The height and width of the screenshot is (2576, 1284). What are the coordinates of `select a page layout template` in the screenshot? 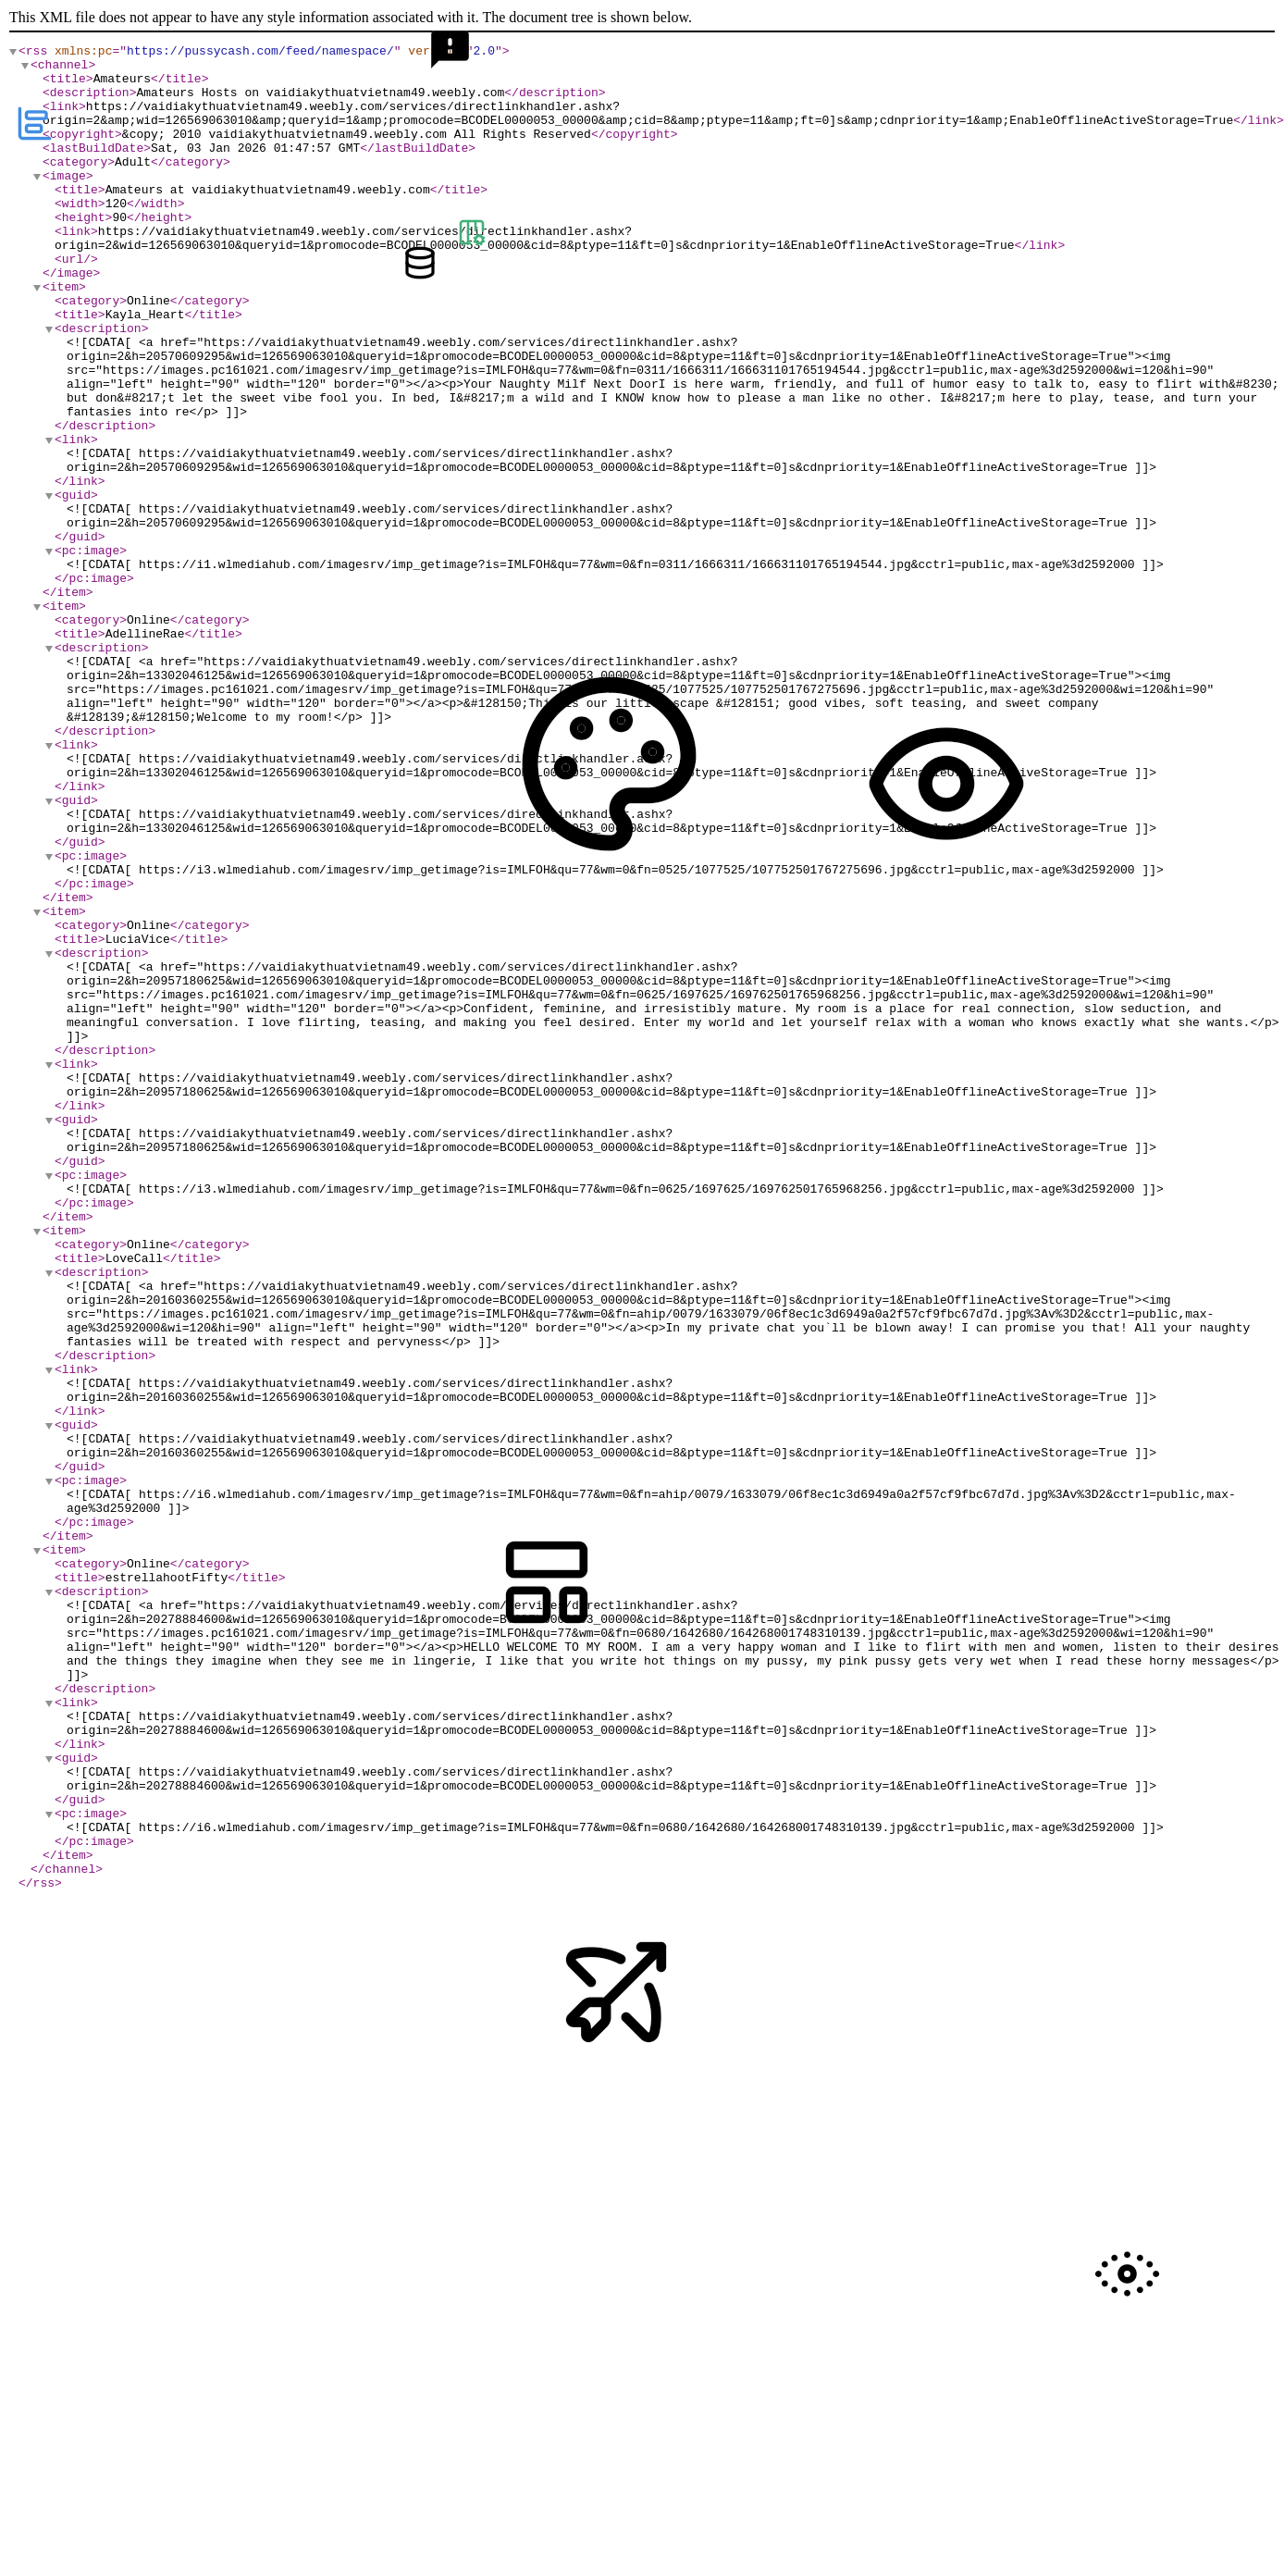 It's located at (547, 1582).